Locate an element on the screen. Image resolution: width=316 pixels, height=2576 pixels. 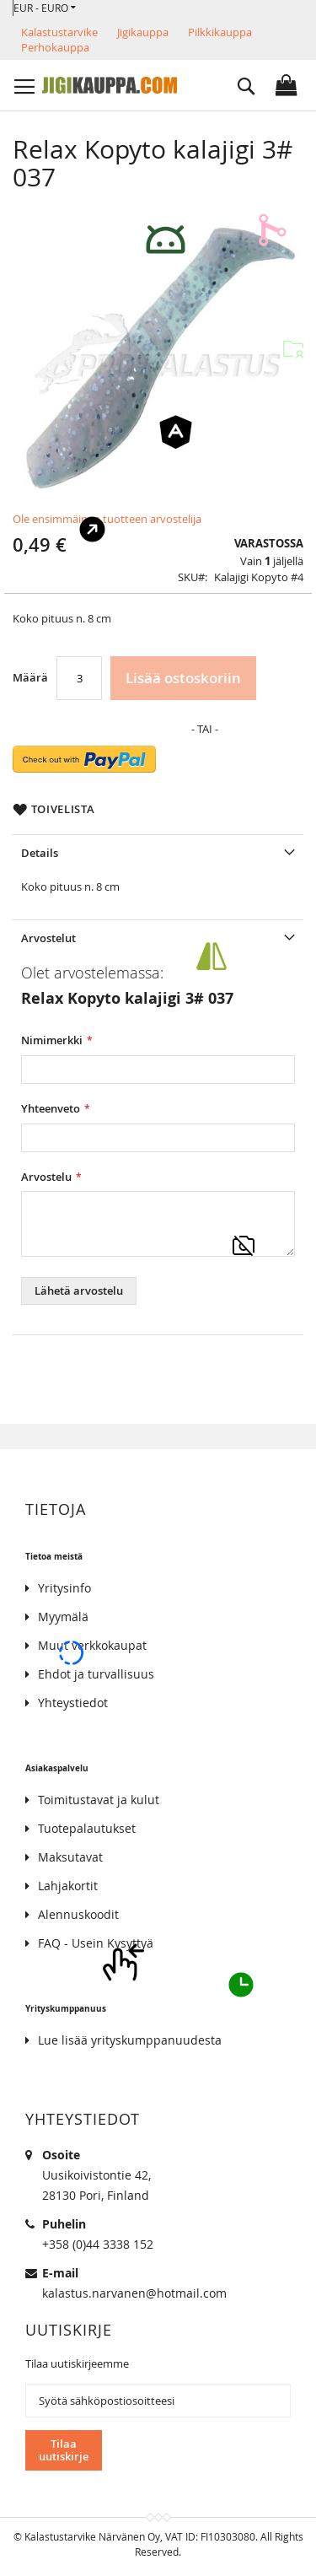
flip image horizontally is located at coordinates (212, 957).